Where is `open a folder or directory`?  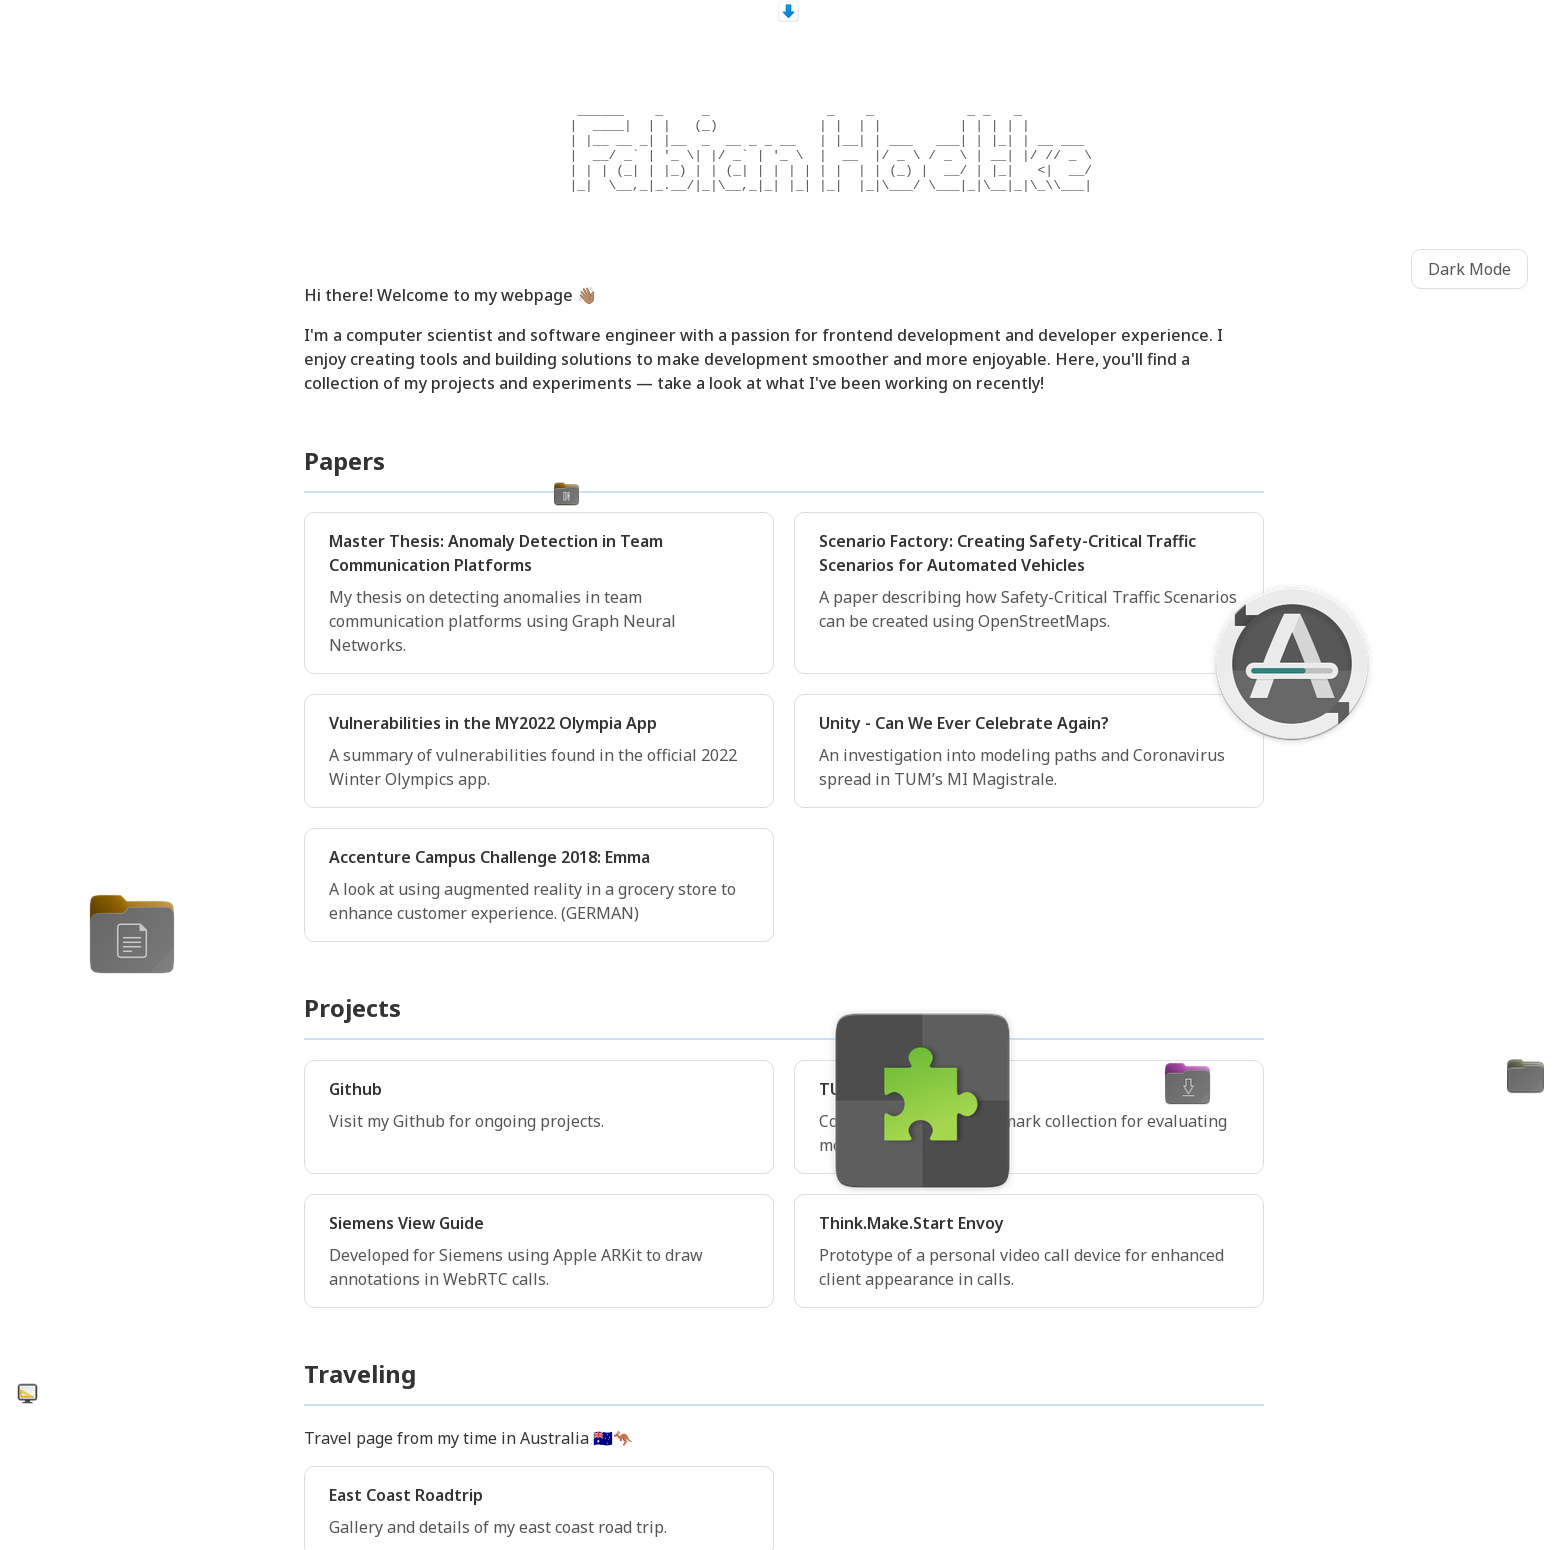
open a folder or directory is located at coordinates (1525, 1075).